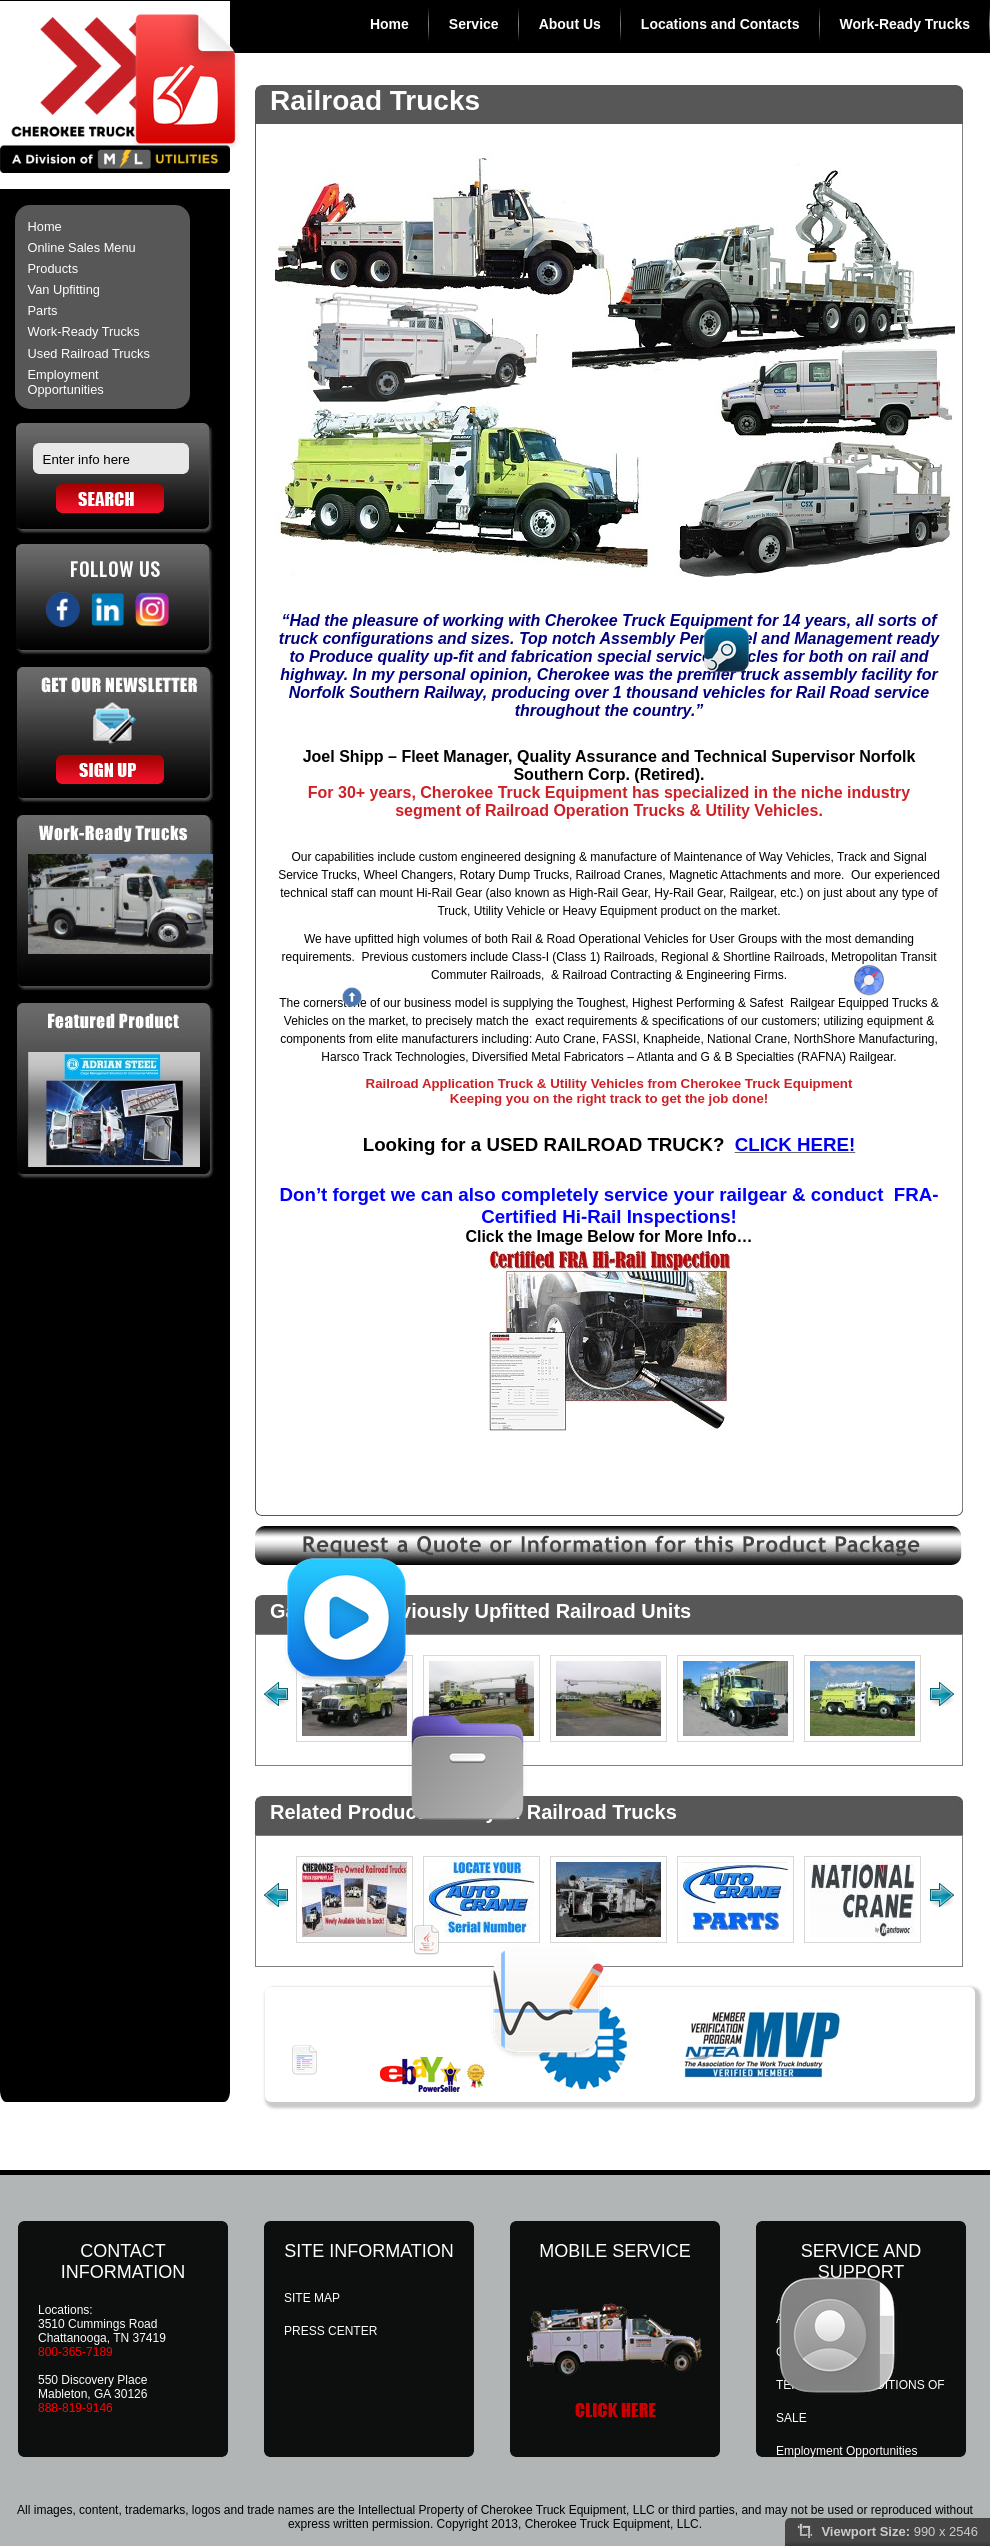 The image size is (990, 2546). What do you see at coordinates (346, 1617) in the screenshot?
I see `open amberol music player` at bounding box center [346, 1617].